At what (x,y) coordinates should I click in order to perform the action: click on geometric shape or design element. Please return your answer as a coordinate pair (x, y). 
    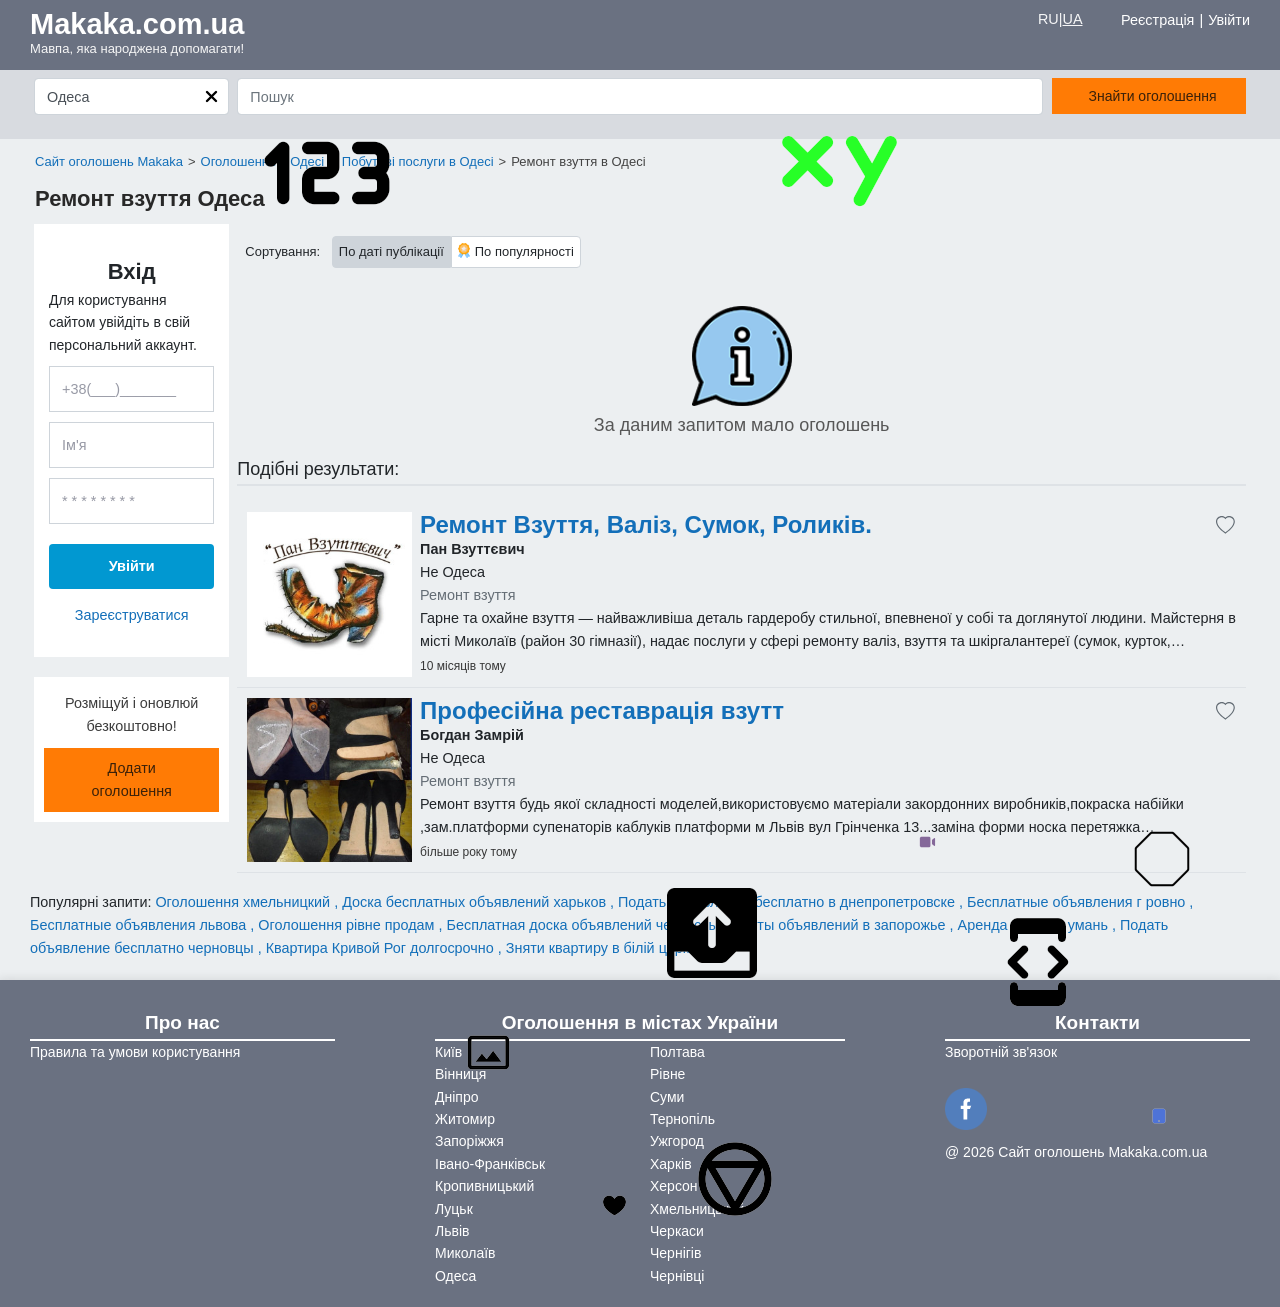
    Looking at the image, I should click on (735, 1179).